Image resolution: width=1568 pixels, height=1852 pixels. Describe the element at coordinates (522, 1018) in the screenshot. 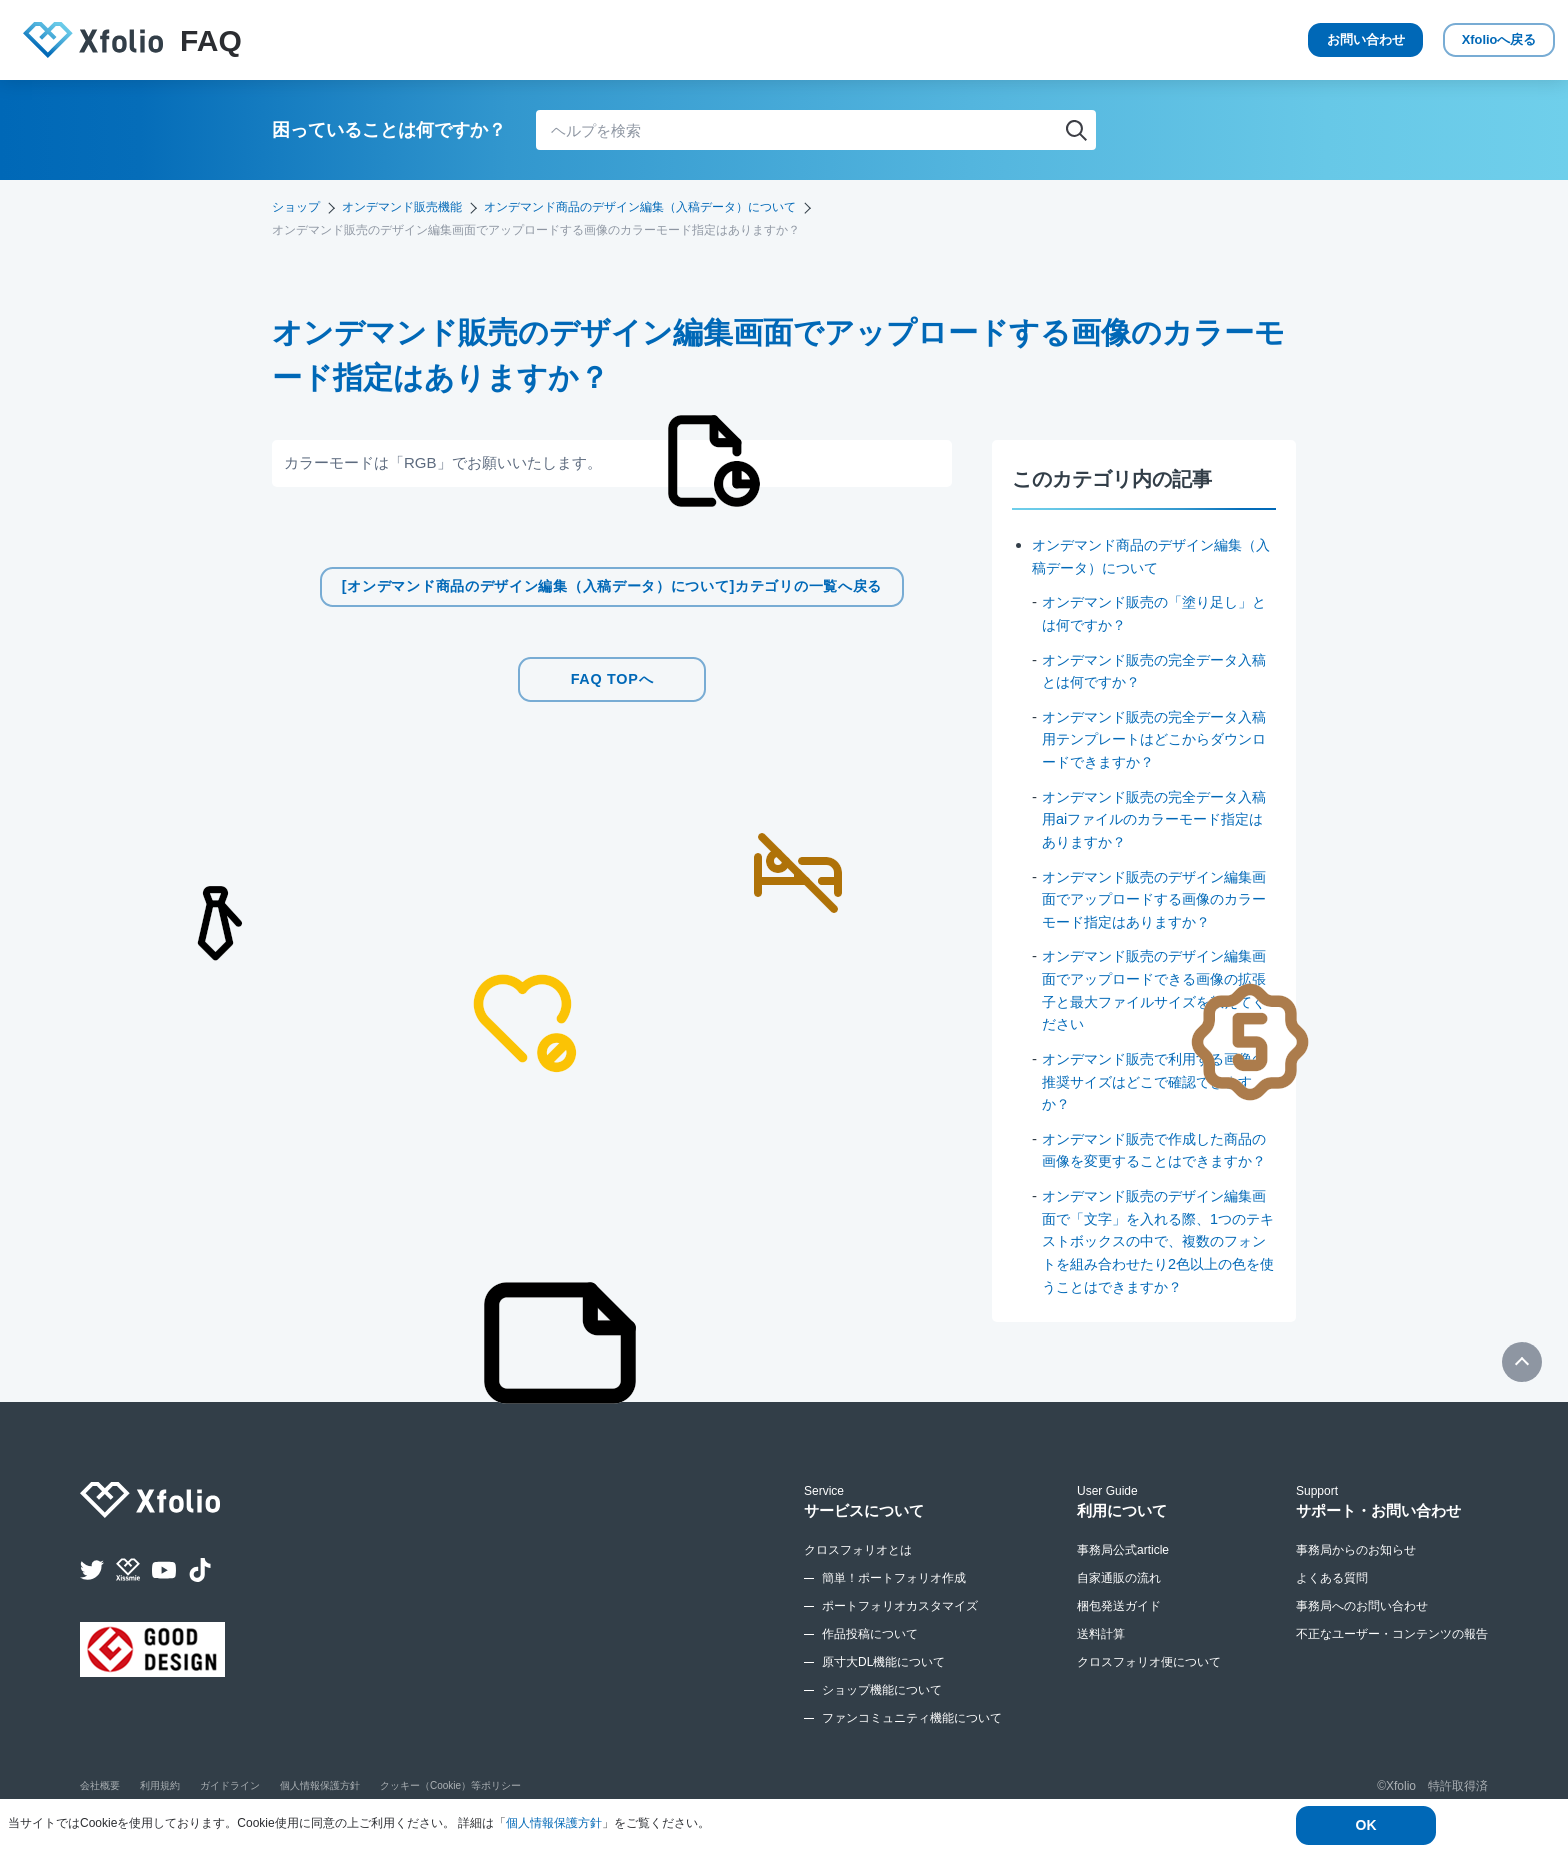

I see `remove from favorites` at that location.